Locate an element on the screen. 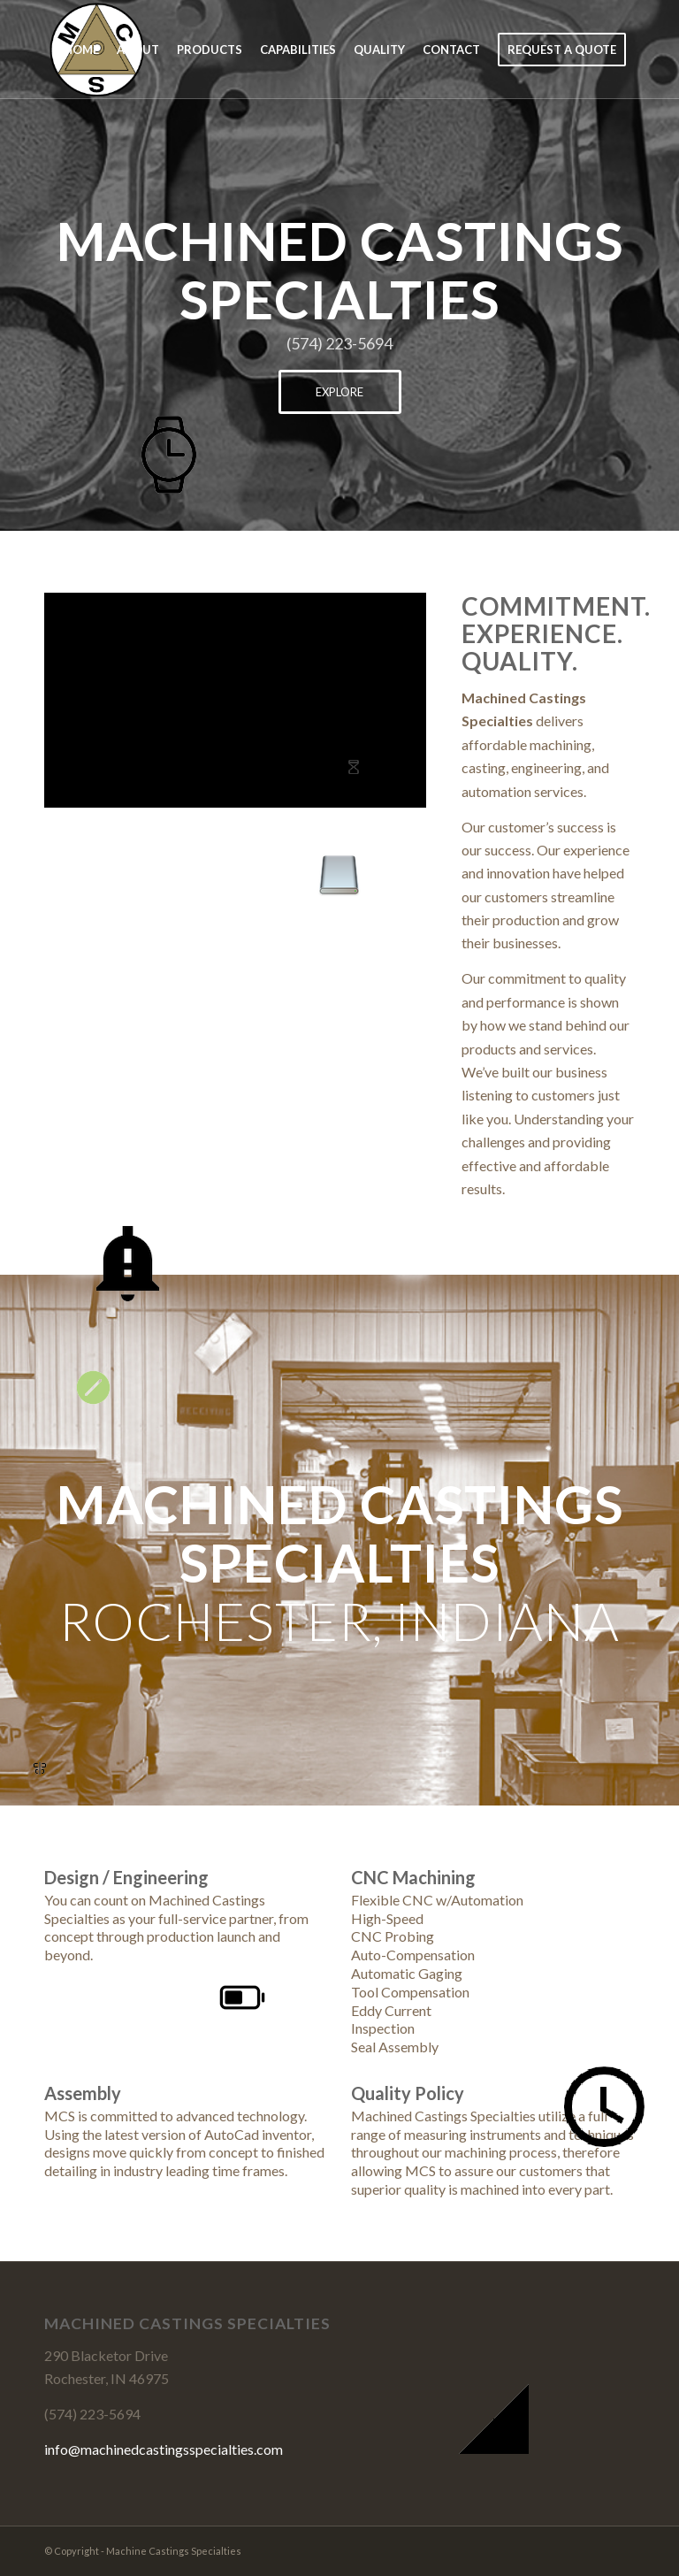 The height and width of the screenshot is (2576, 679). indicates full cellular signal strength is located at coordinates (493, 2419).